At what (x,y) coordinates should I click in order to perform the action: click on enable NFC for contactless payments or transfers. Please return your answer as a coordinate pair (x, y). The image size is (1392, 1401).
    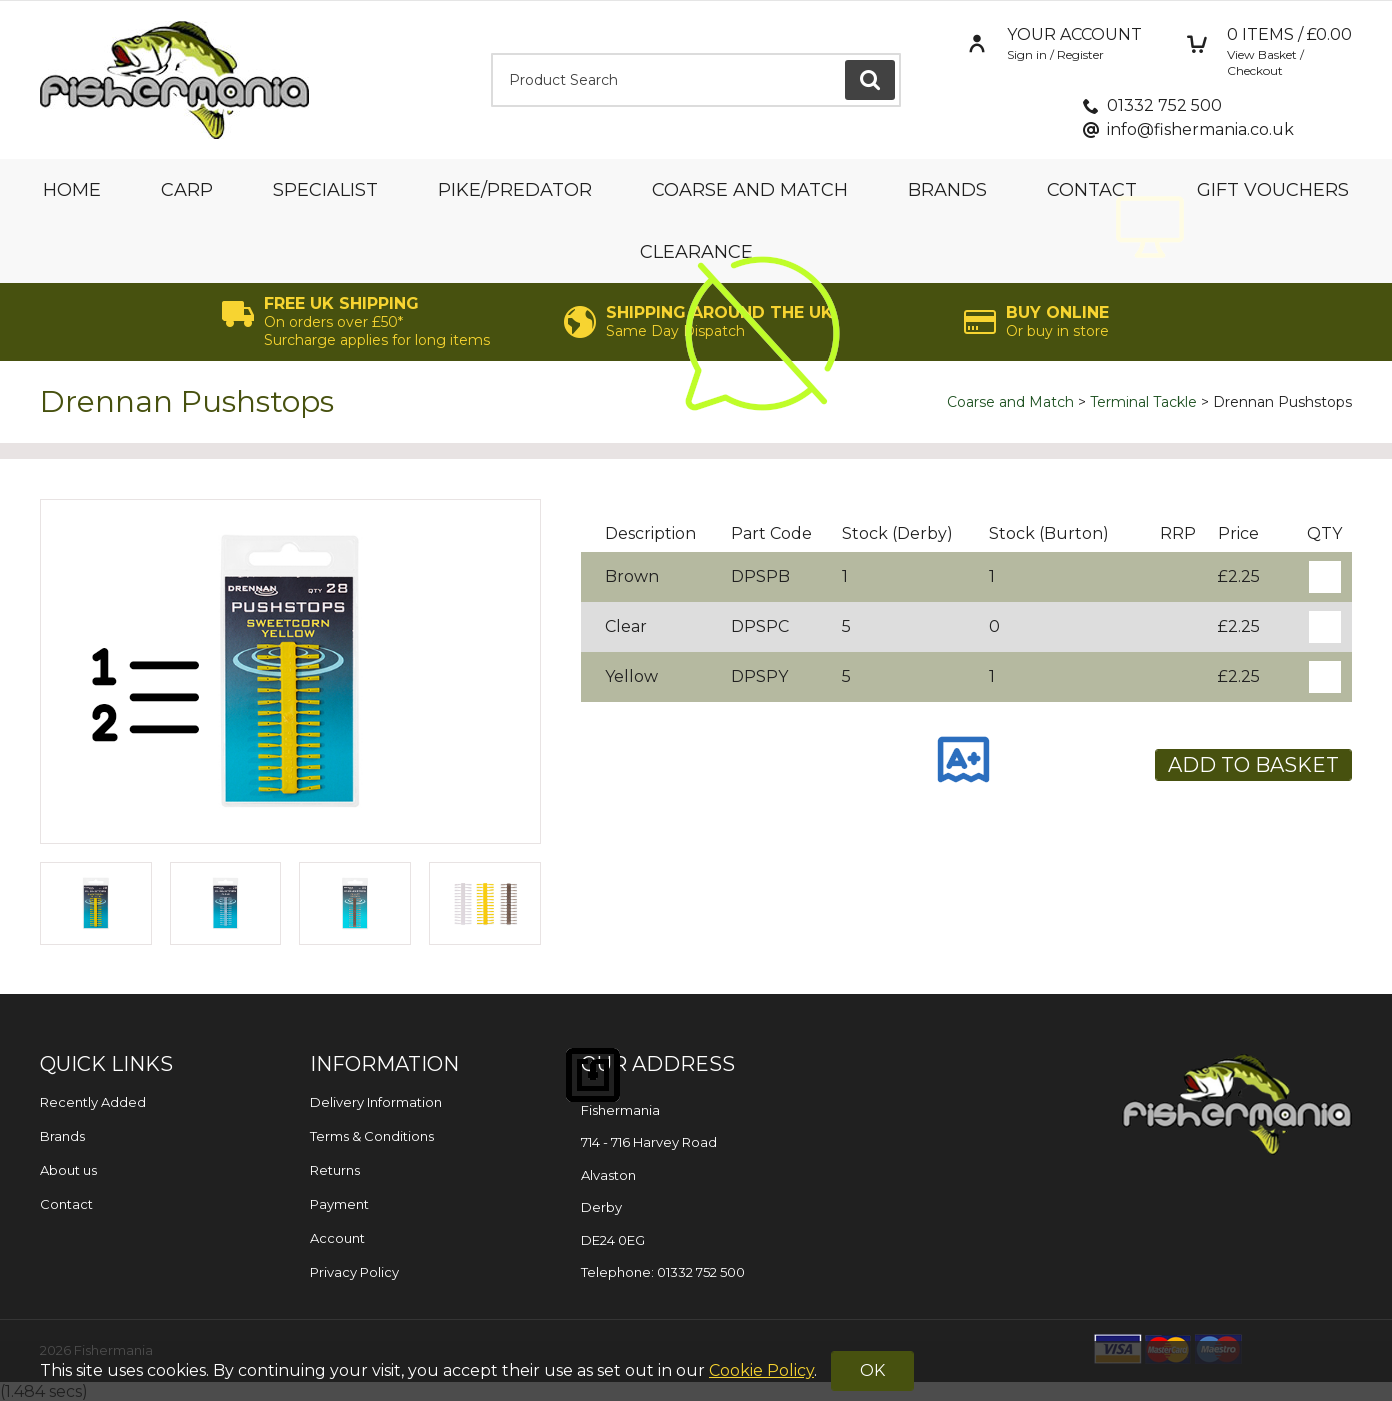
    Looking at the image, I should click on (593, 1075).